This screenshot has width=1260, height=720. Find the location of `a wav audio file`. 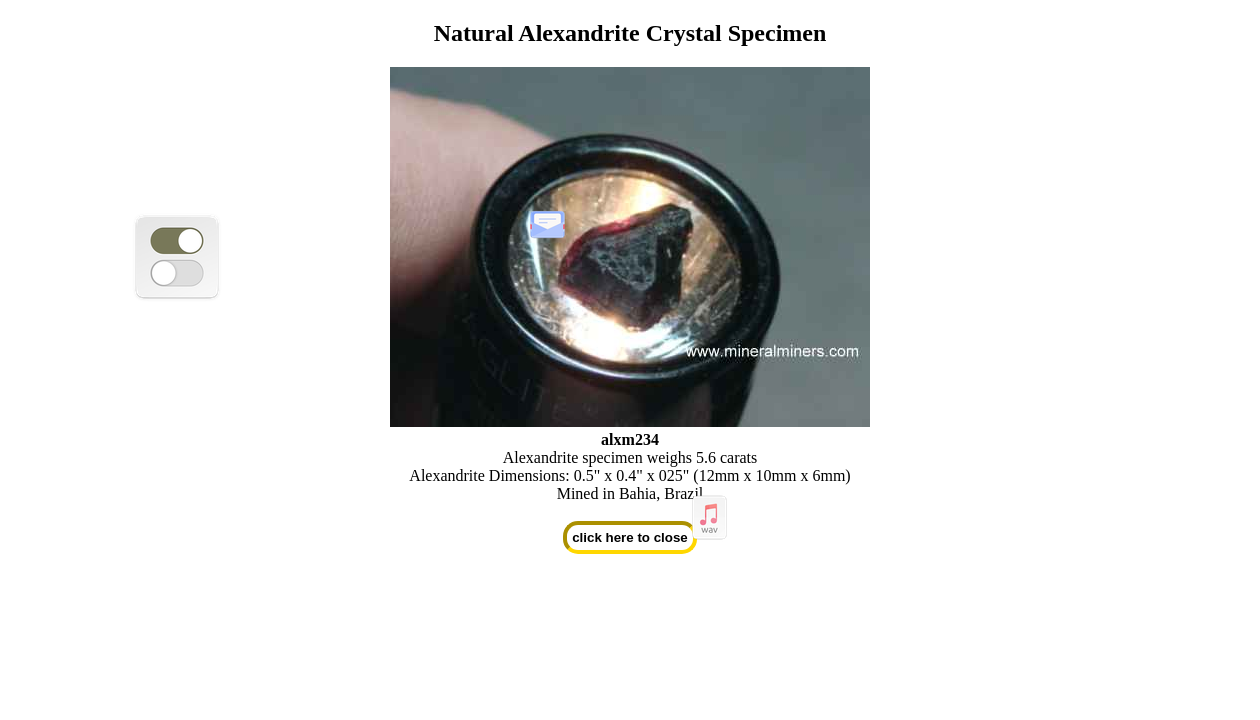

a wav audio file is located at coordinates (709, 517).